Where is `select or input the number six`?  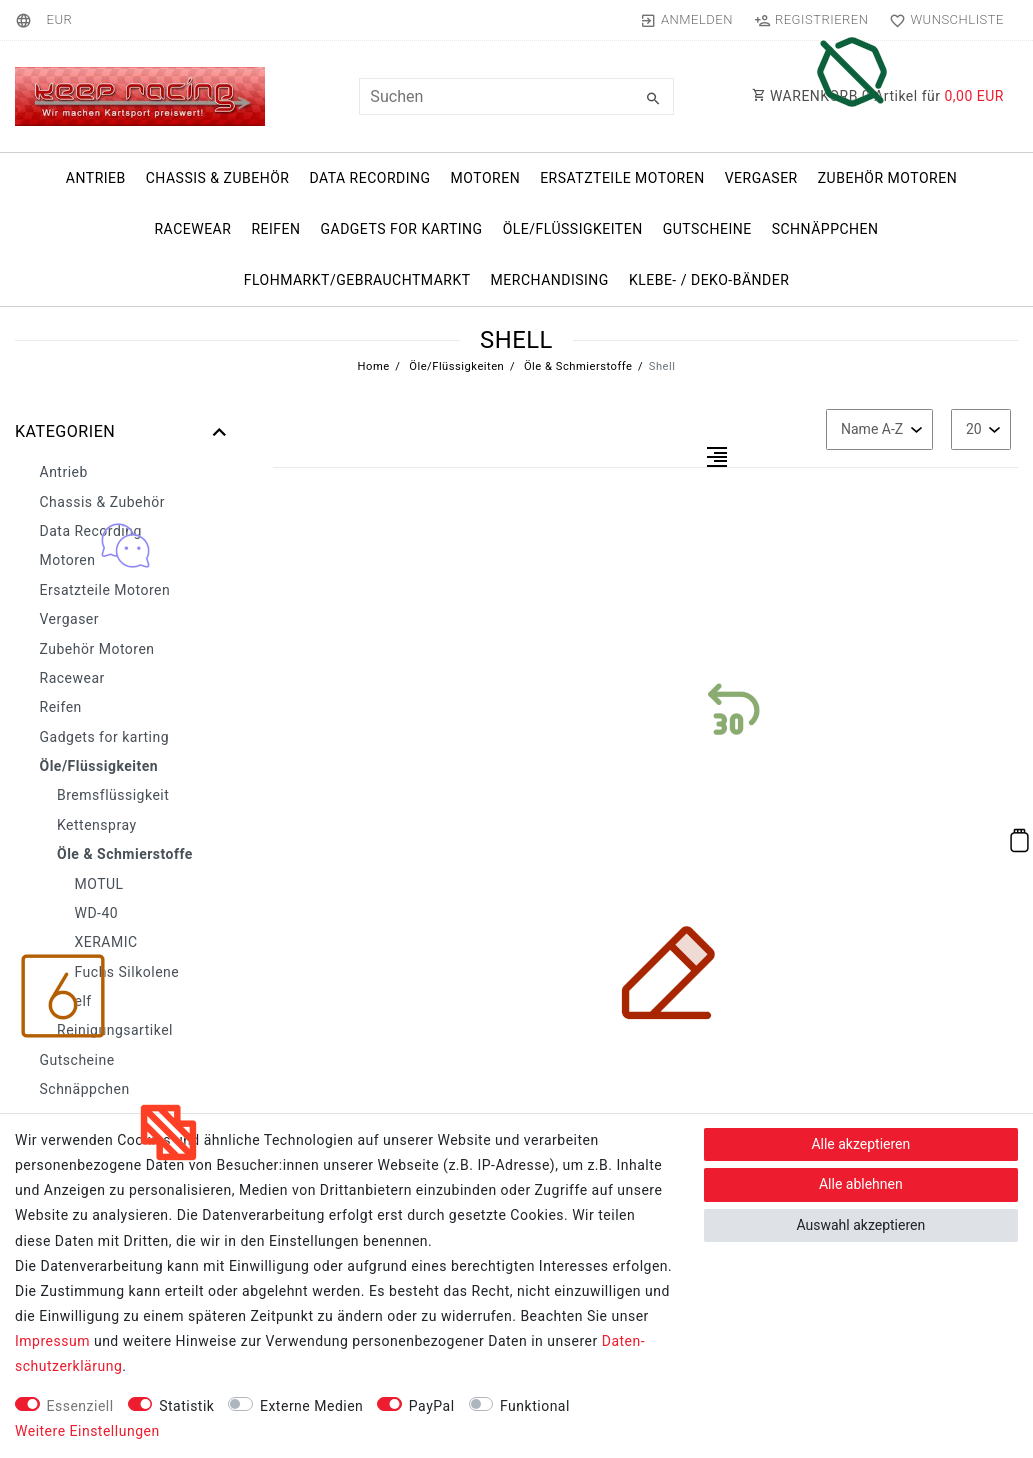
select or input the number six is located at coordinates (63, 996).